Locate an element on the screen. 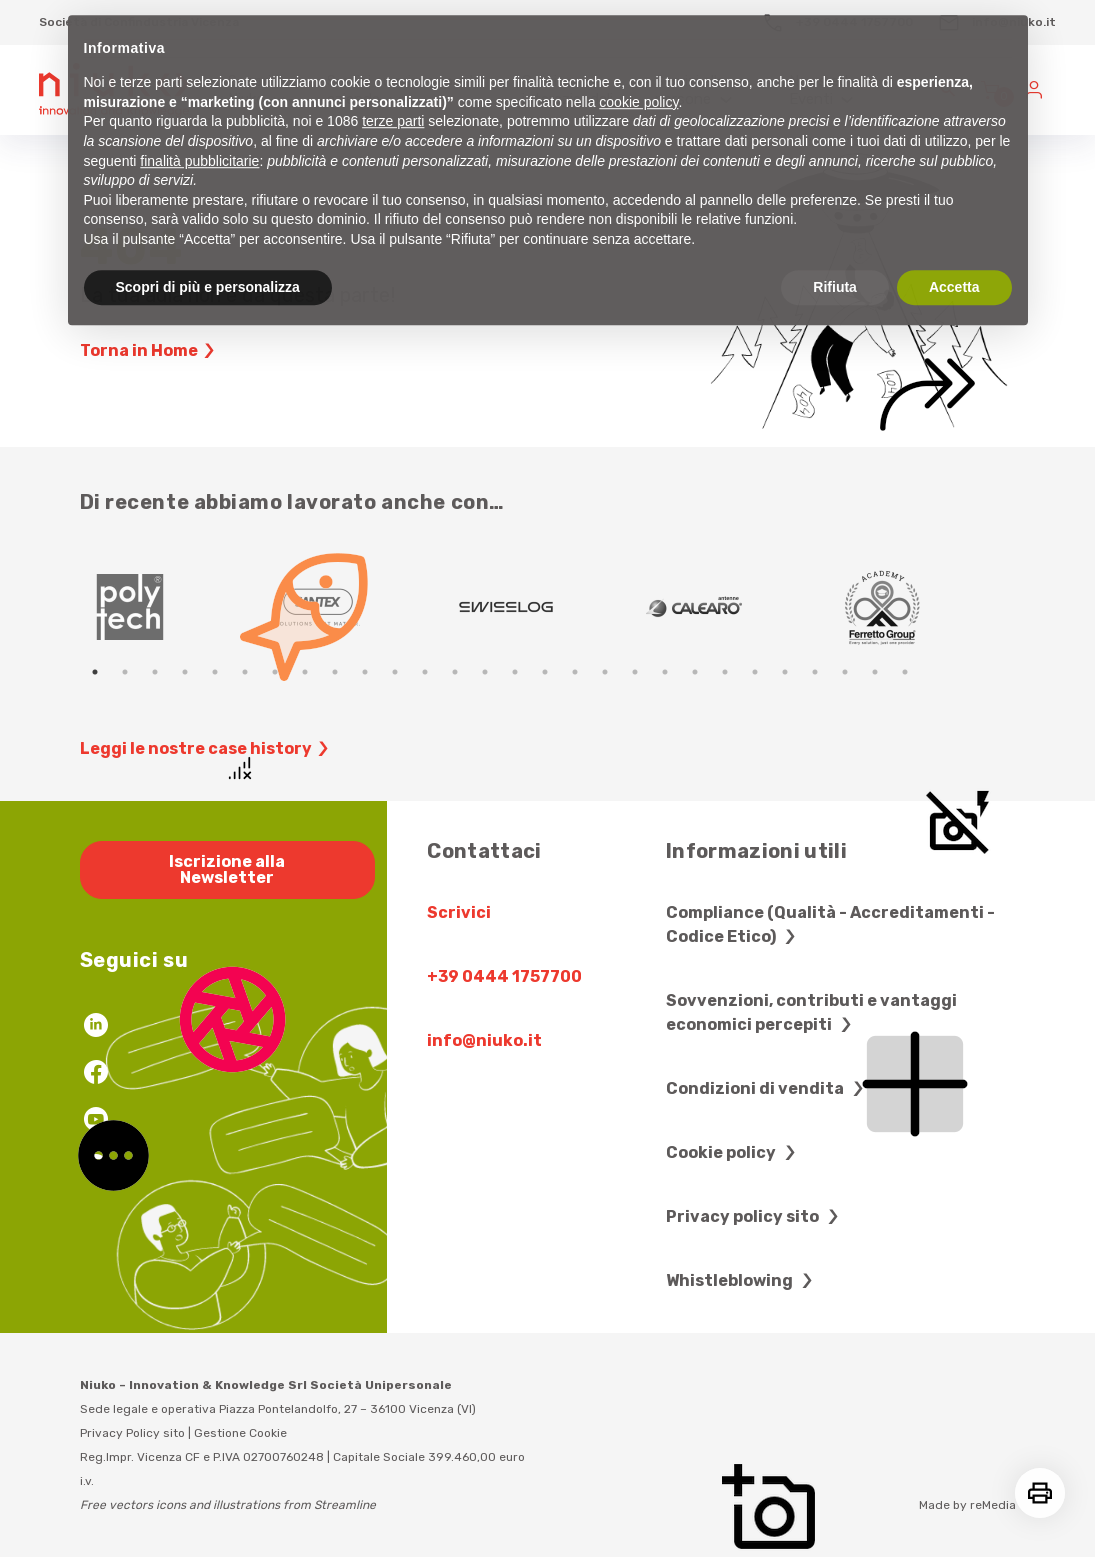  browse seafood or fish-related content is located at coordinates (310, 610).